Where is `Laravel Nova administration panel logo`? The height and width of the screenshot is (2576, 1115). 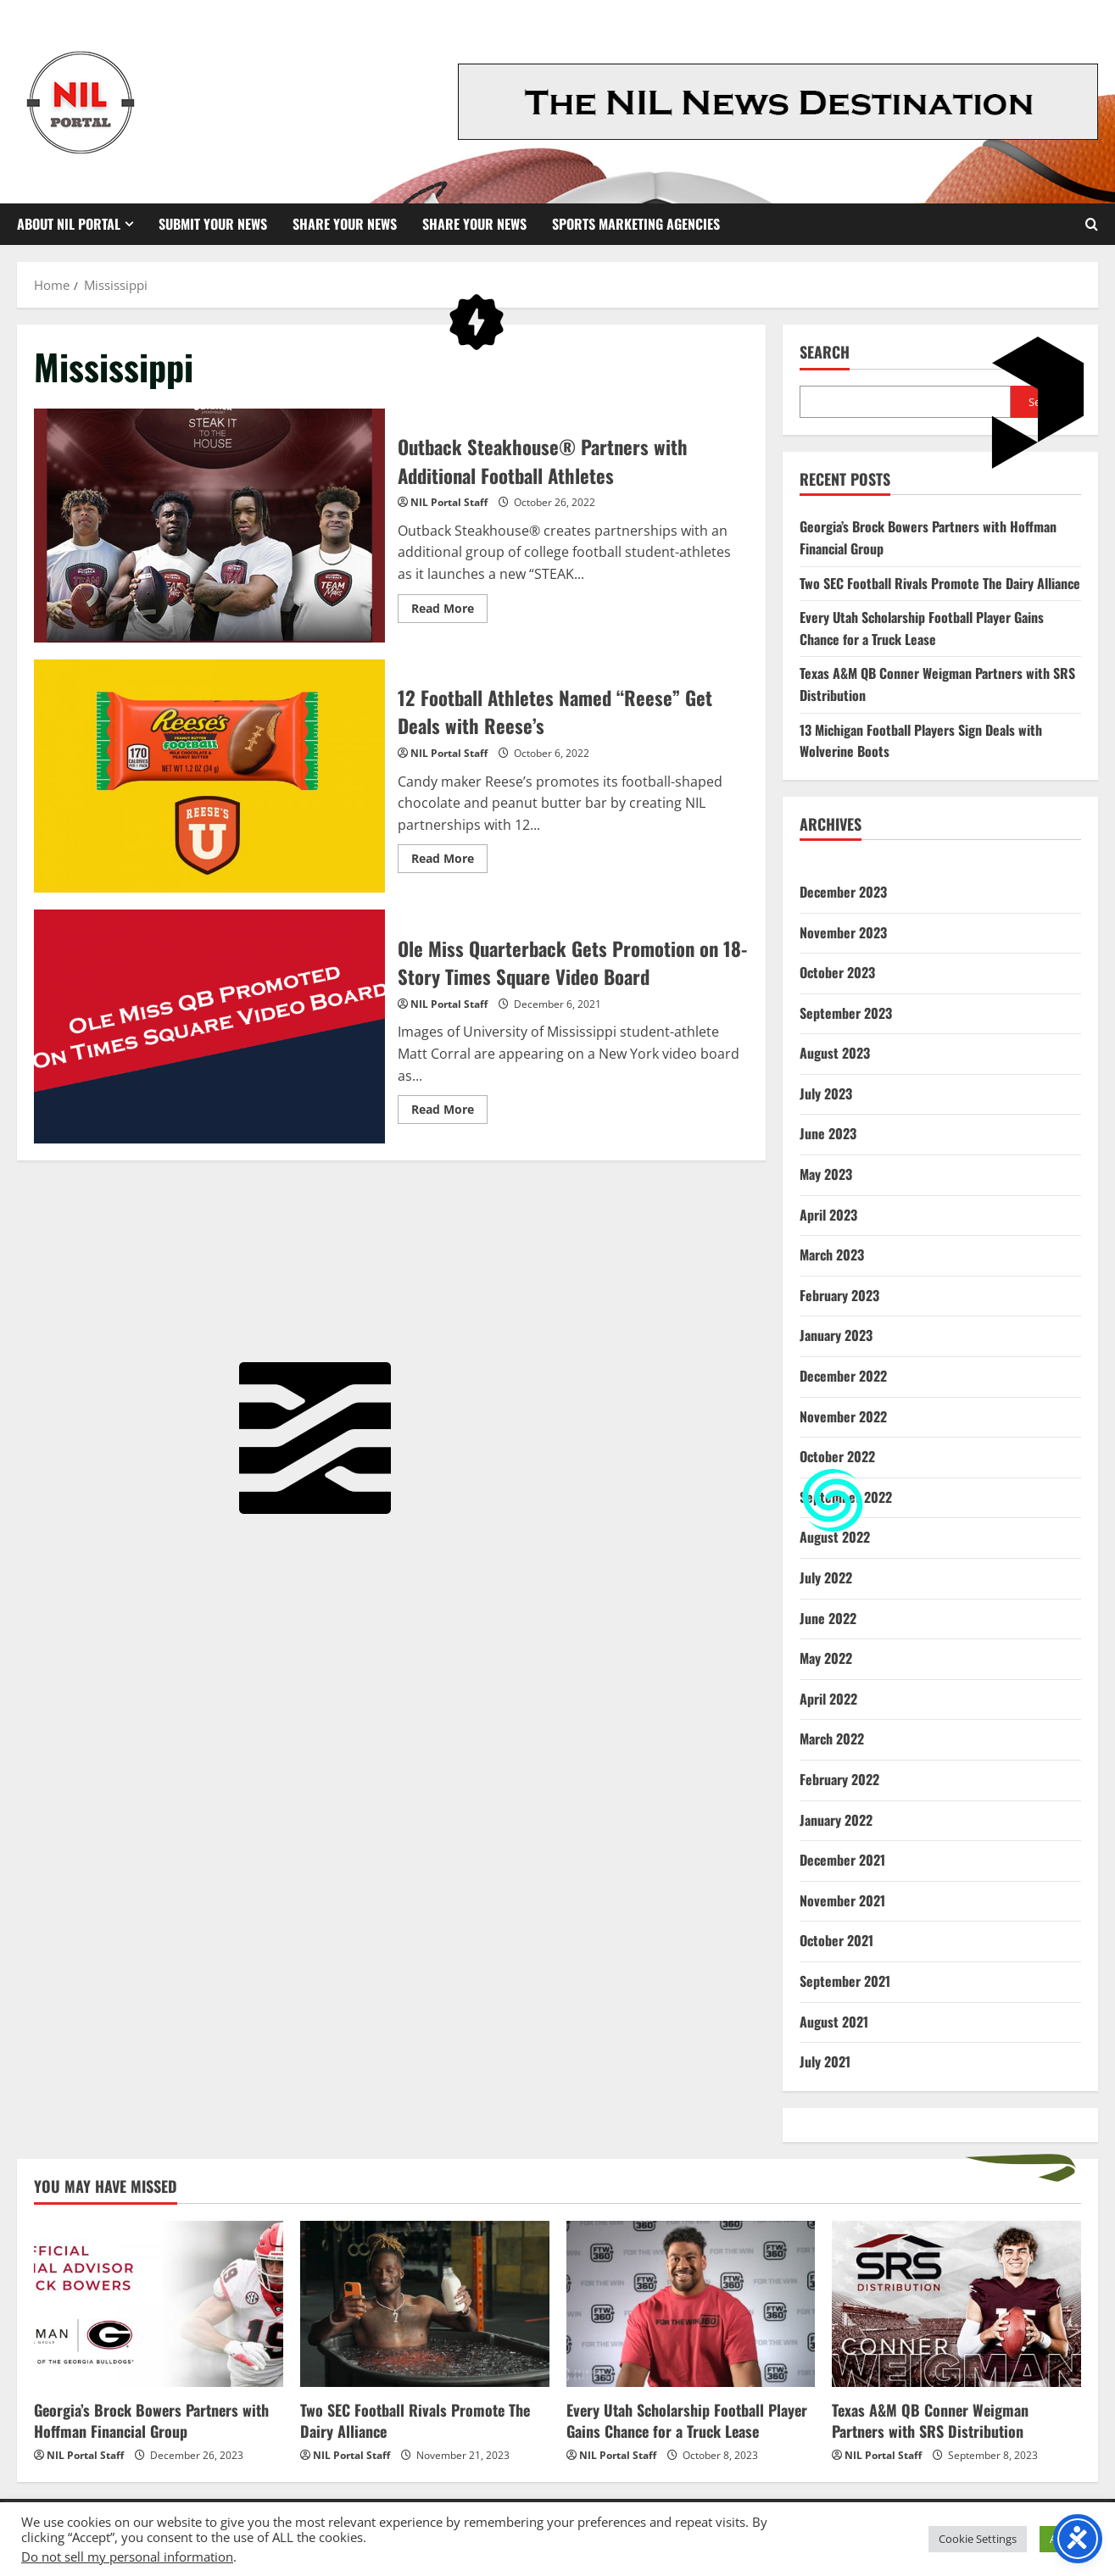
Laravel Nova administration panel logo is located at coordinates (833, 1500).